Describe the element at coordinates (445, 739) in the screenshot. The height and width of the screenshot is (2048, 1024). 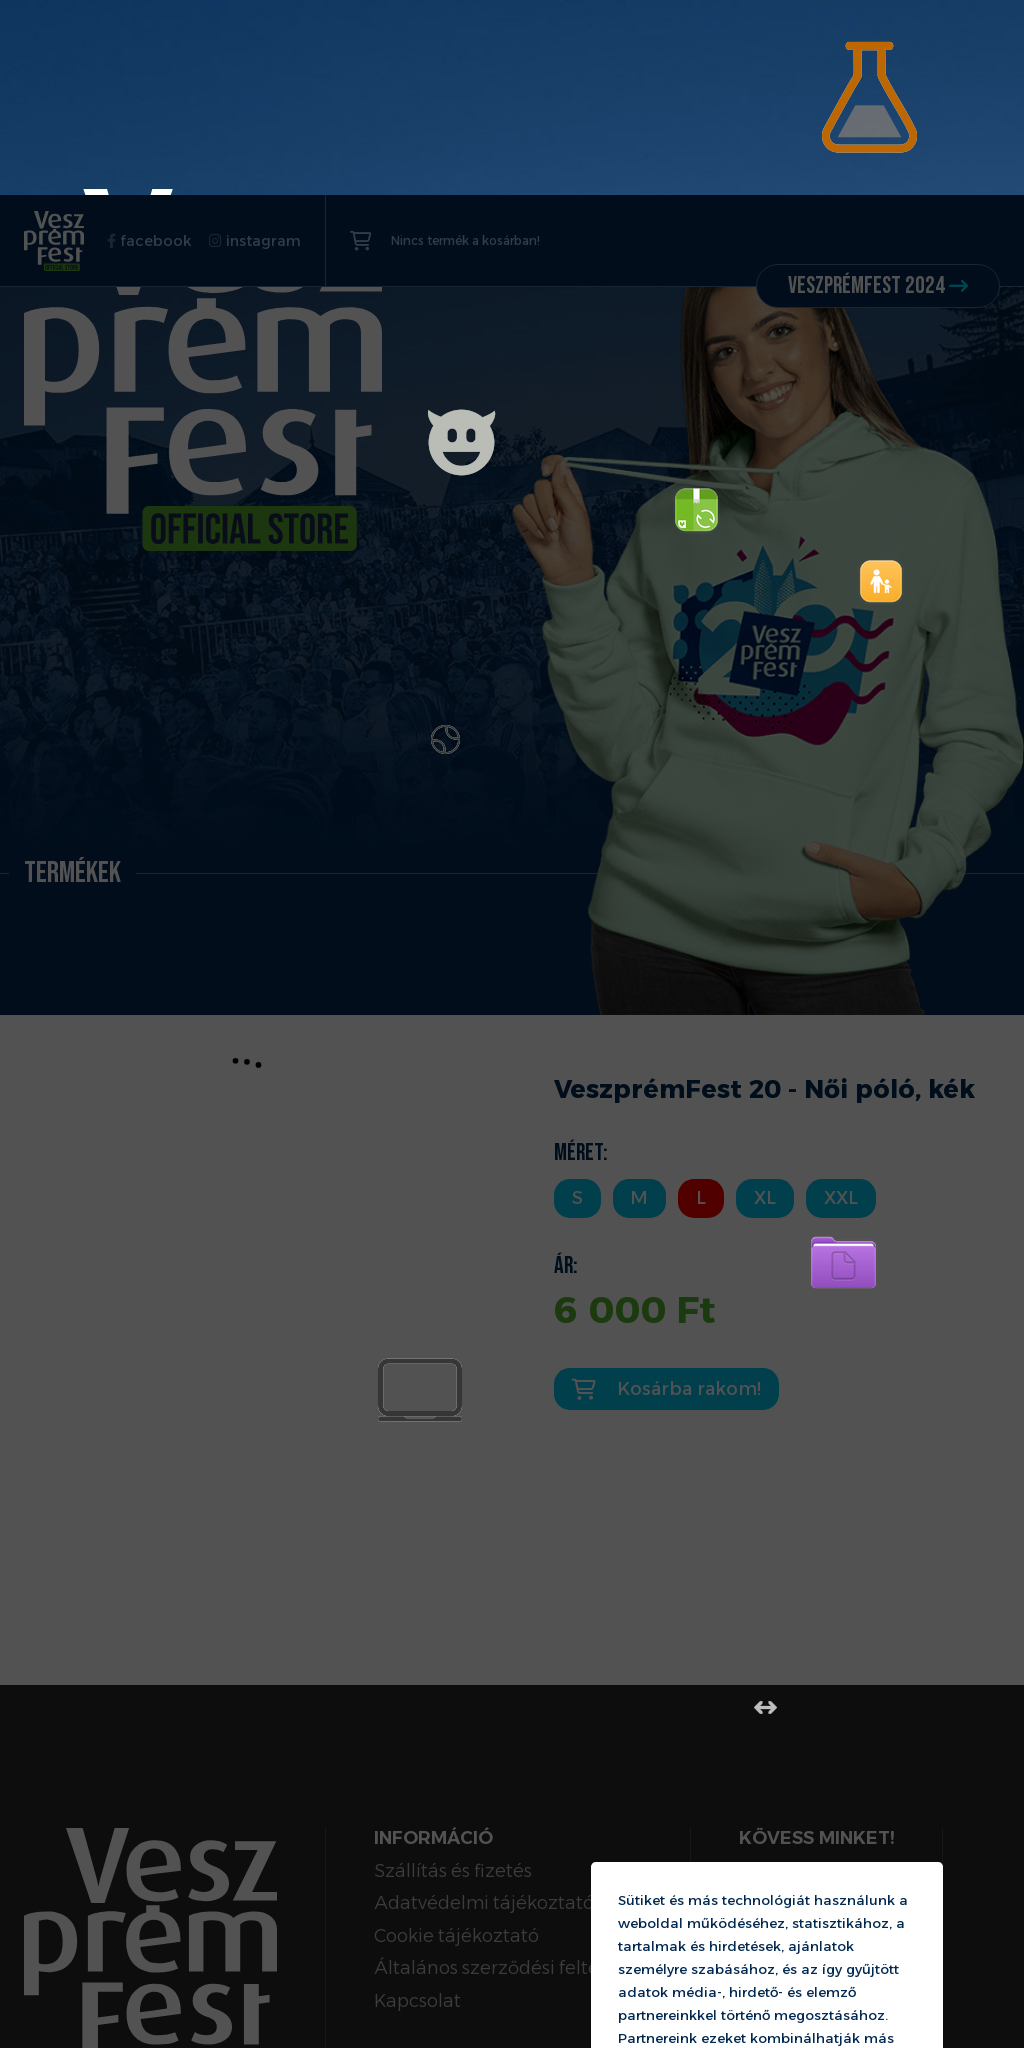
I see `access sports and activities emoji category` at that location.